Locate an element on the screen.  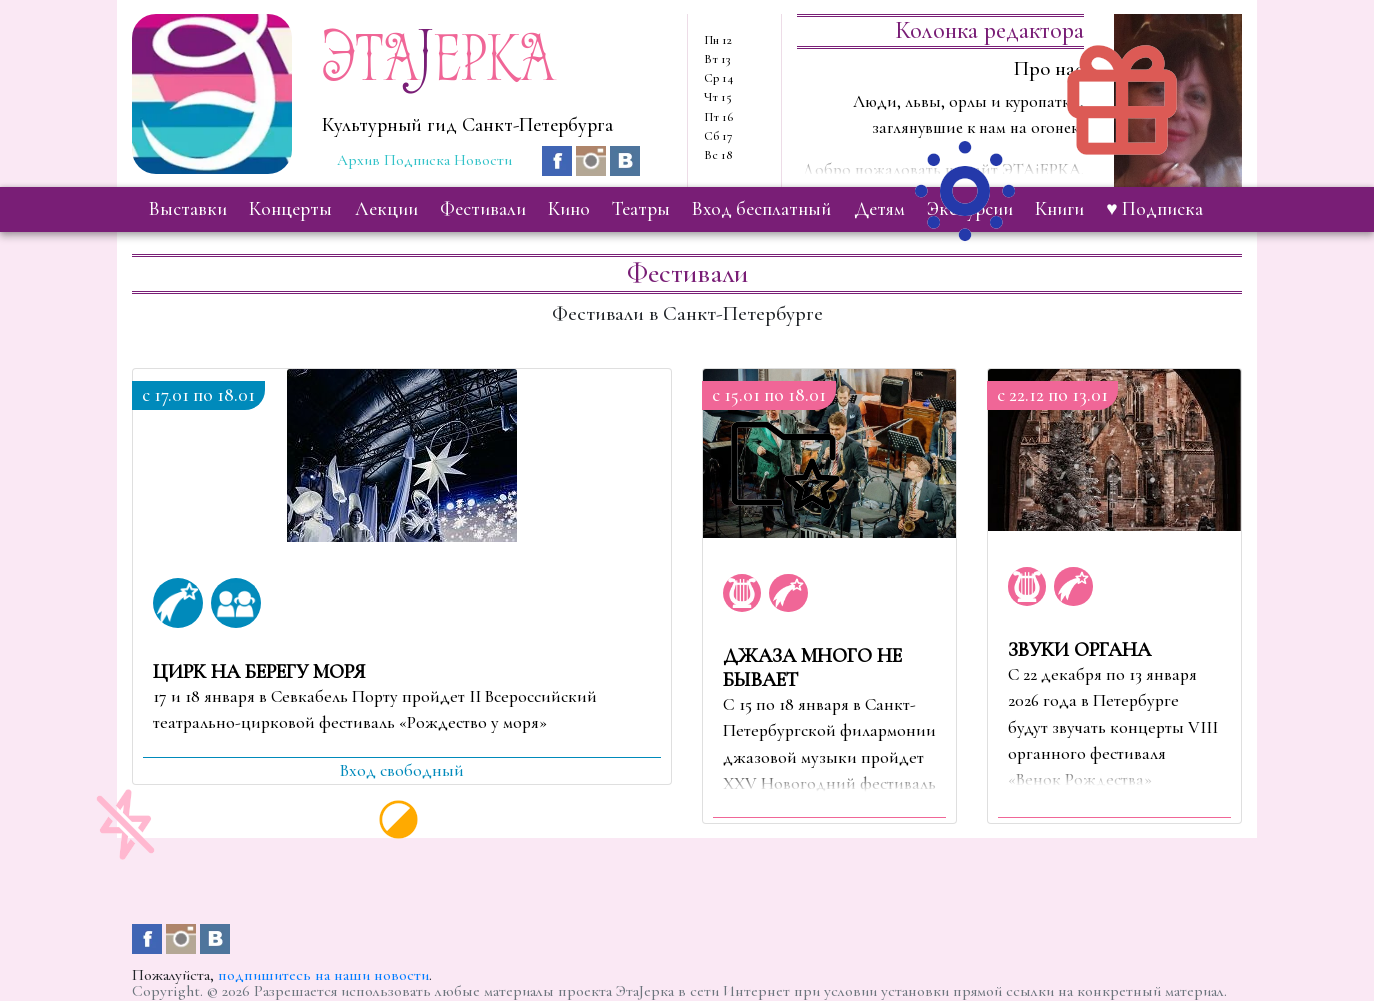
toggle contrast or dark/light mode is located at coordinates (398, 819).